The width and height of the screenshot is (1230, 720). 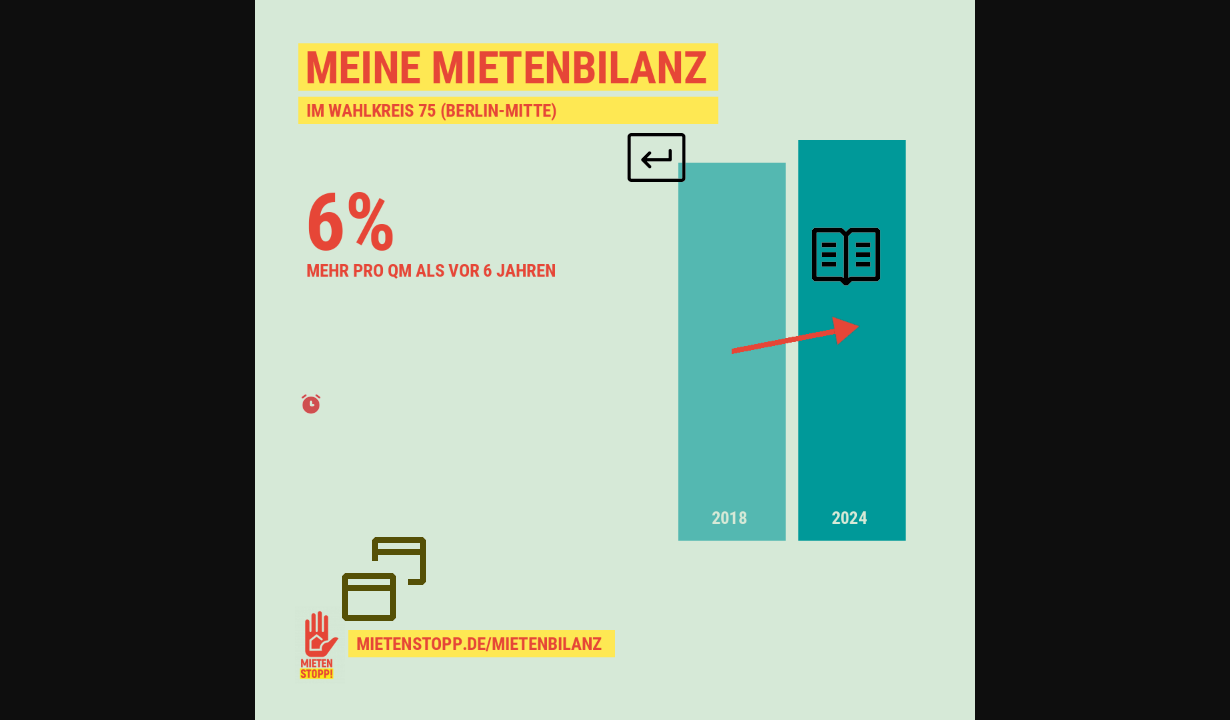 I want to click on open documentation or help guide, so click(x=846, y=257).